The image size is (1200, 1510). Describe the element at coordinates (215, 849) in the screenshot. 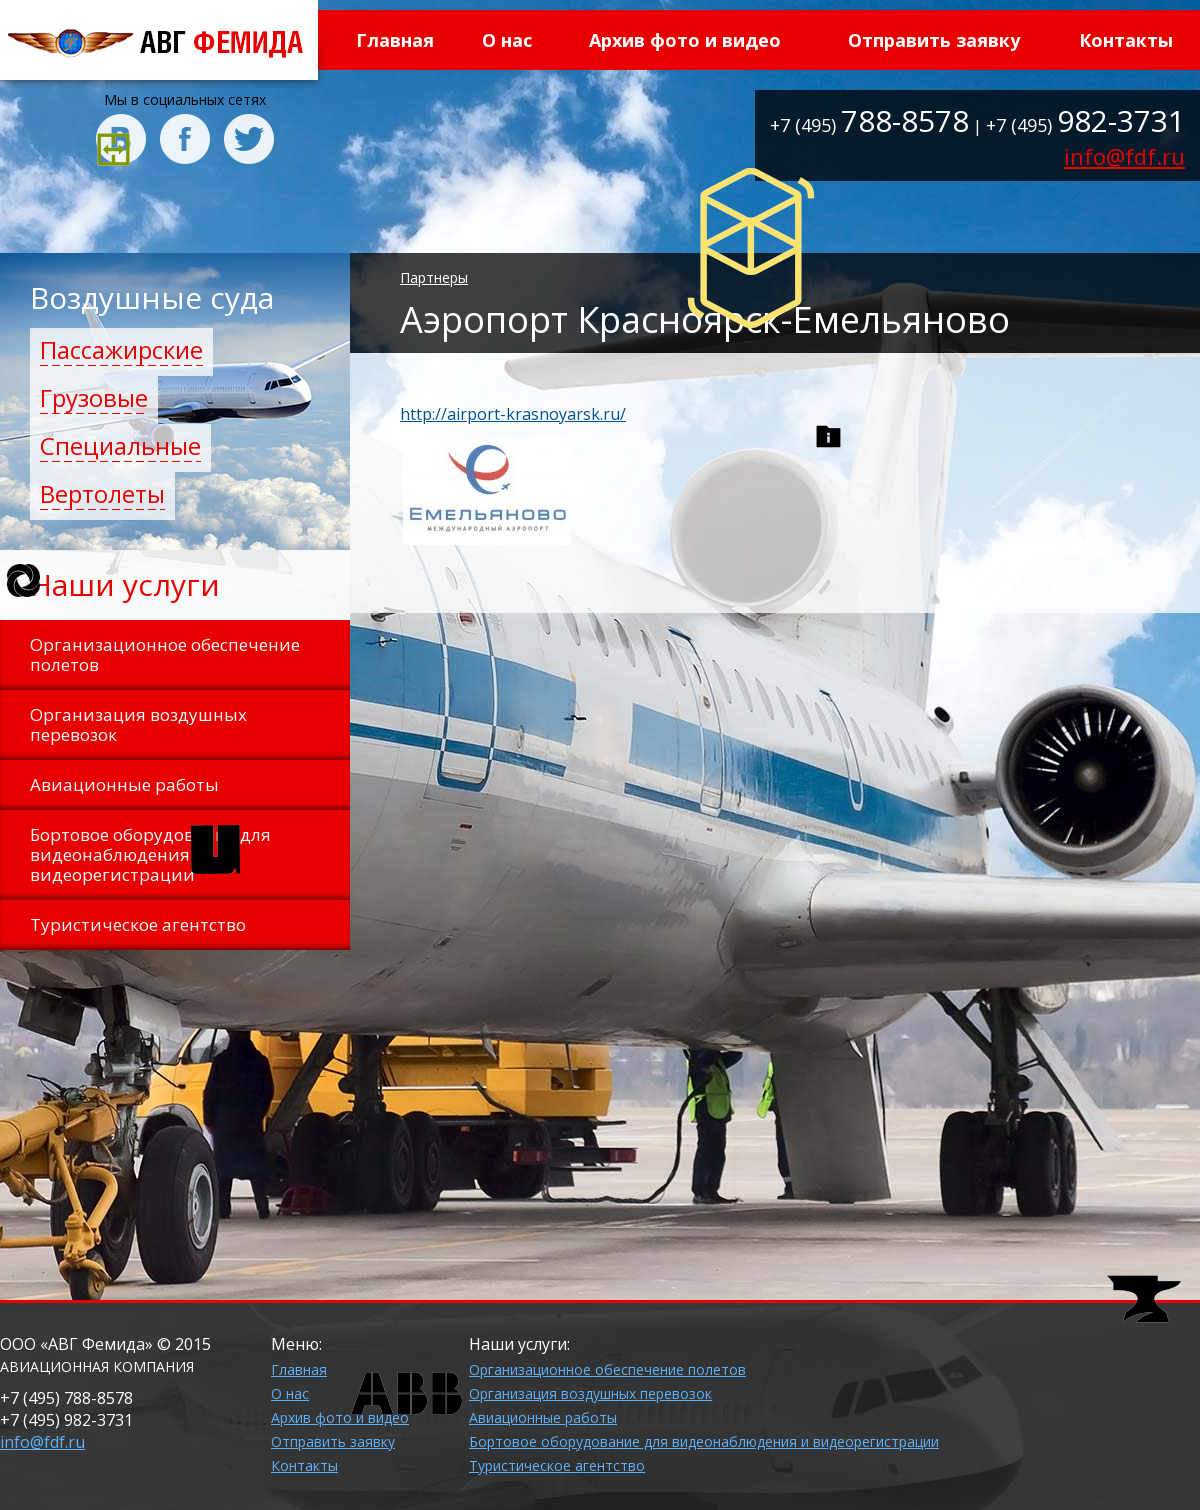

I see `uv python package manager logo` at that location.